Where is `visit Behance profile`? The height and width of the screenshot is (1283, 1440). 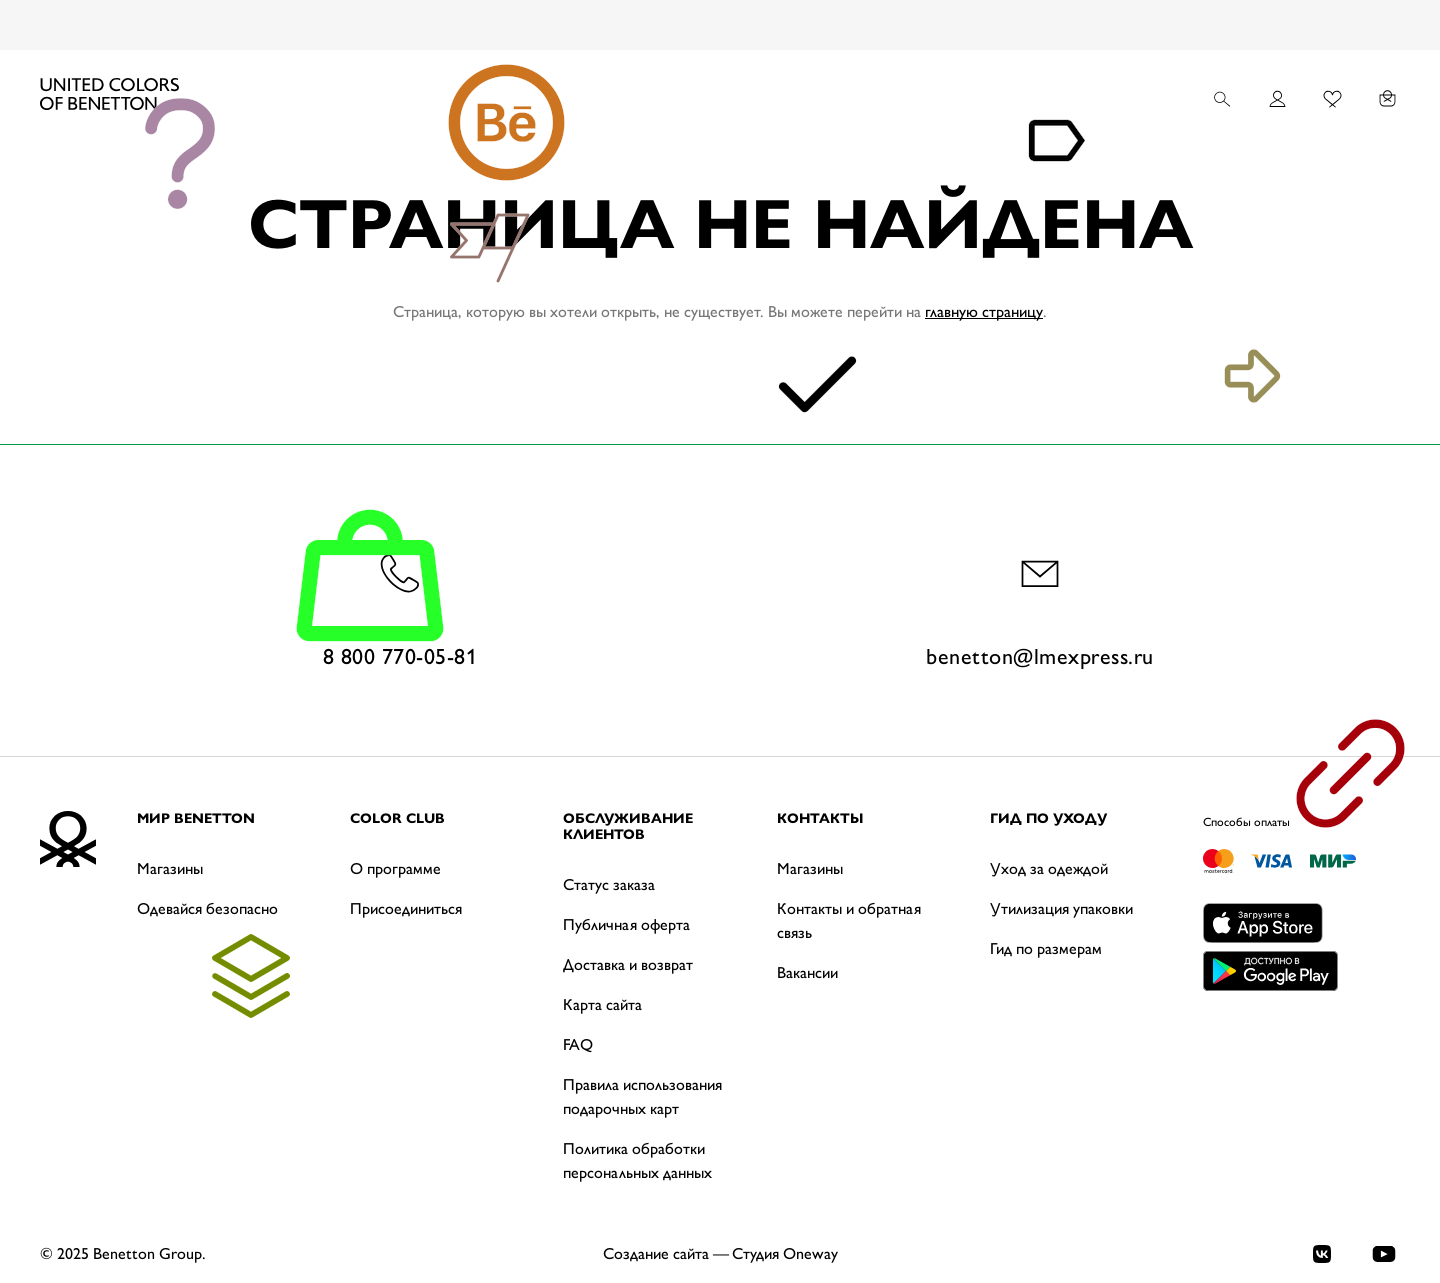
visit Behance profile is located at coordinates (506, 122).